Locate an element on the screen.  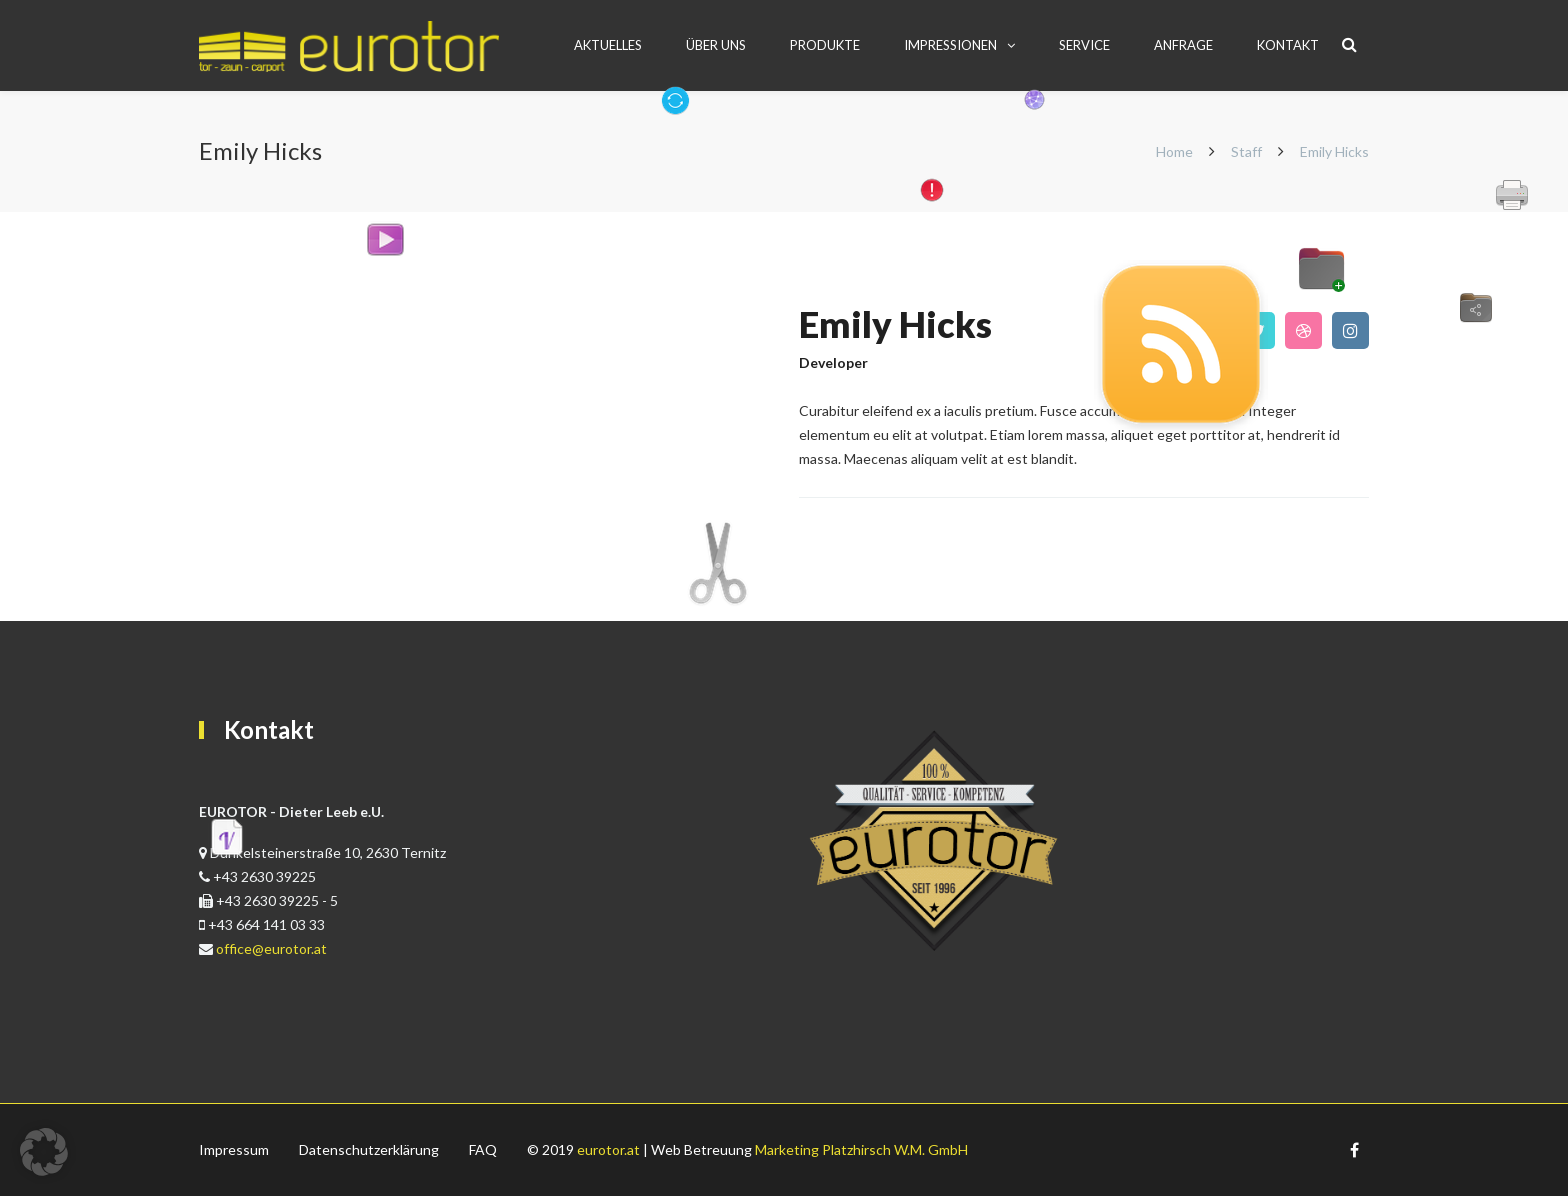
indicates content is currently syncing is located at coordinates (675, 100).